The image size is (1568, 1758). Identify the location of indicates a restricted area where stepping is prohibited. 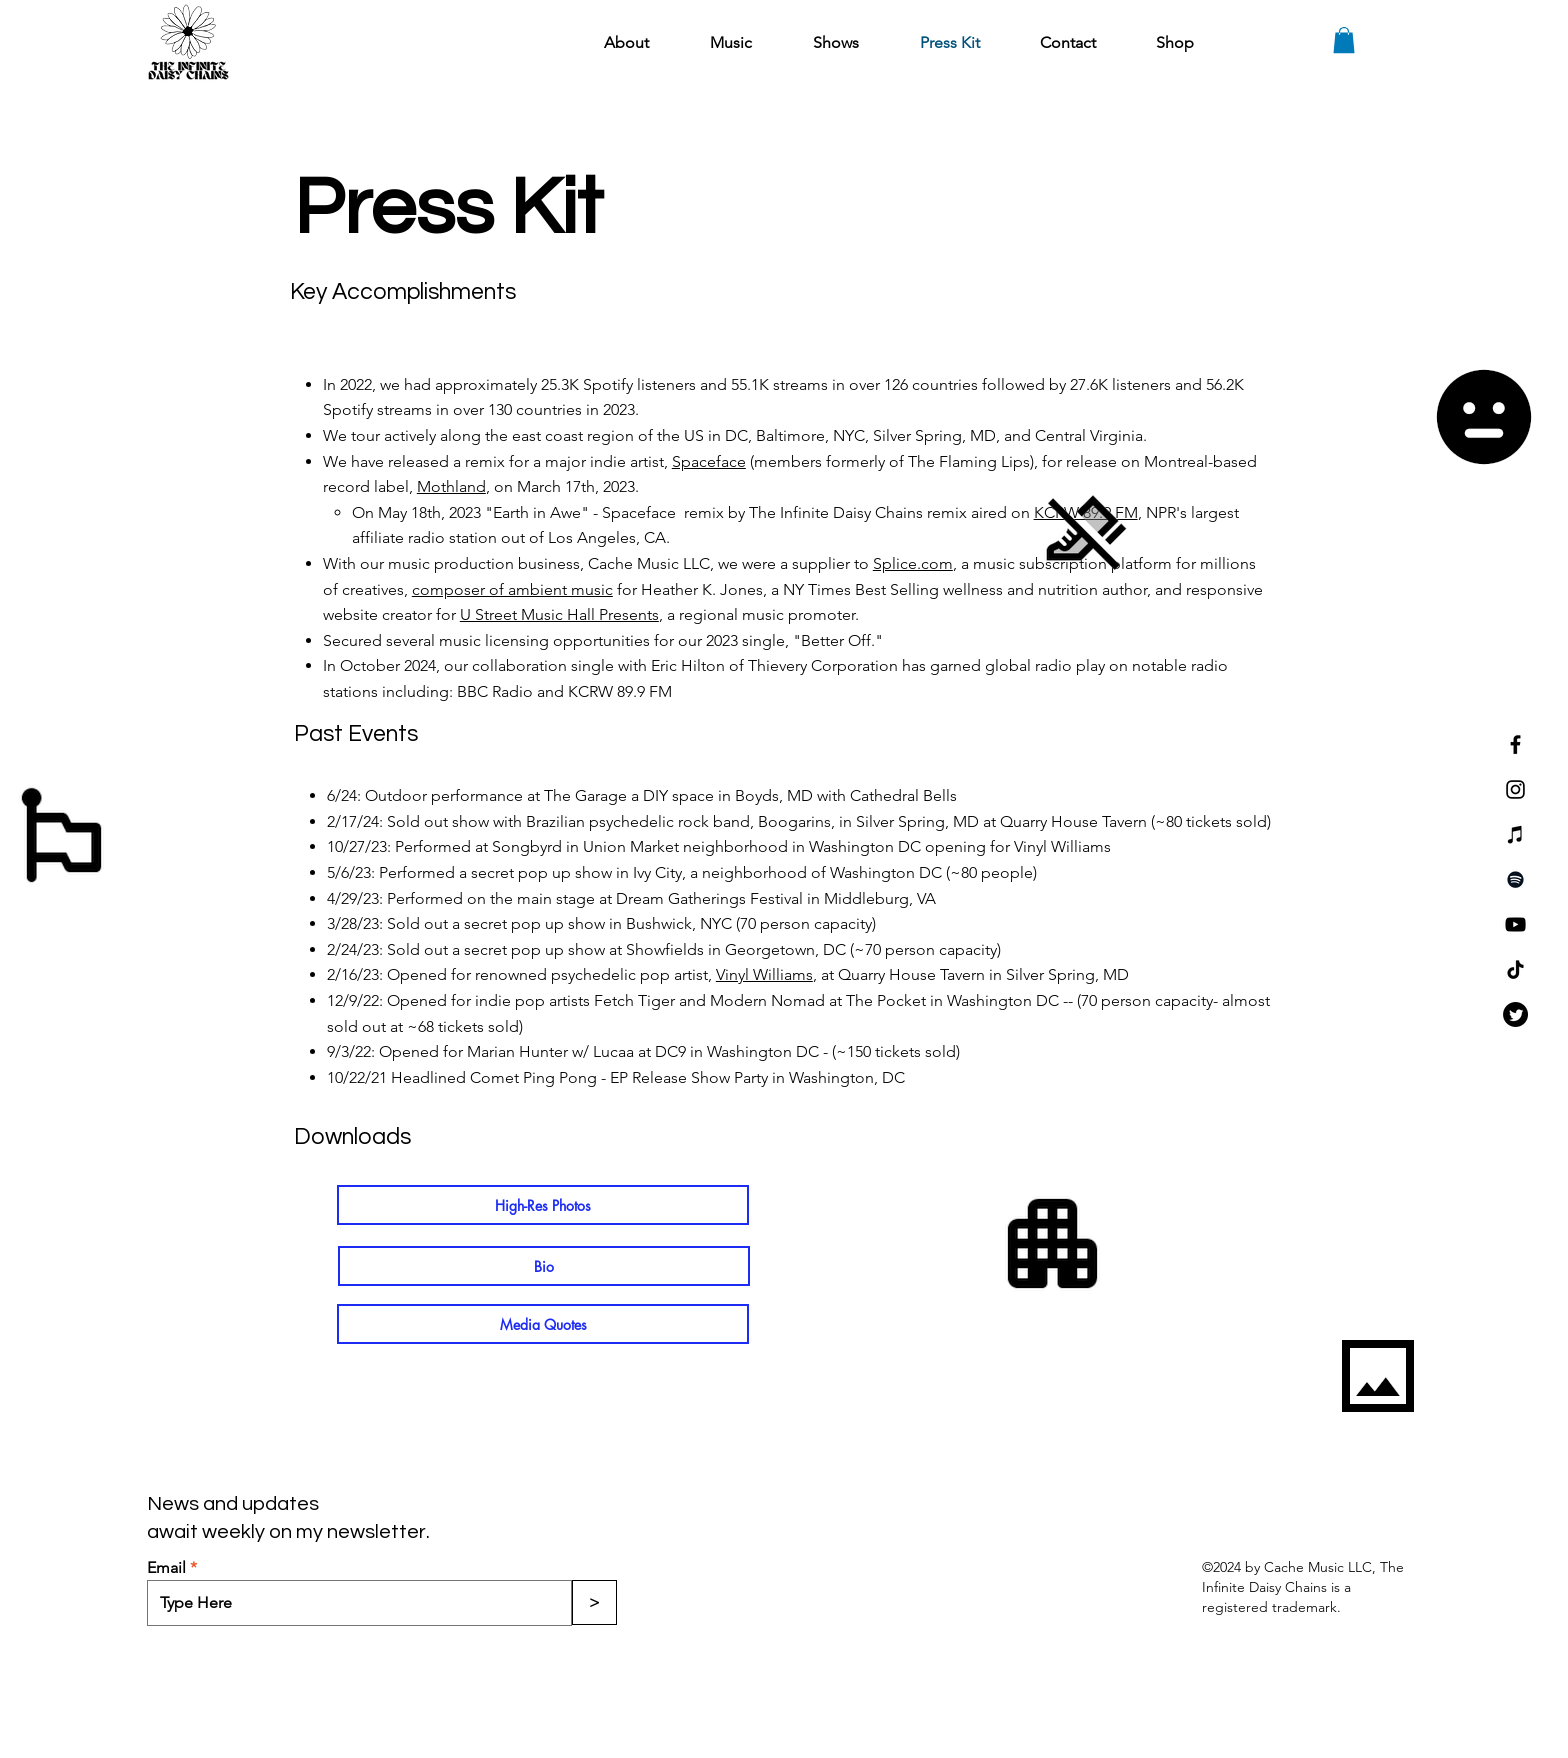
(1086, 531).